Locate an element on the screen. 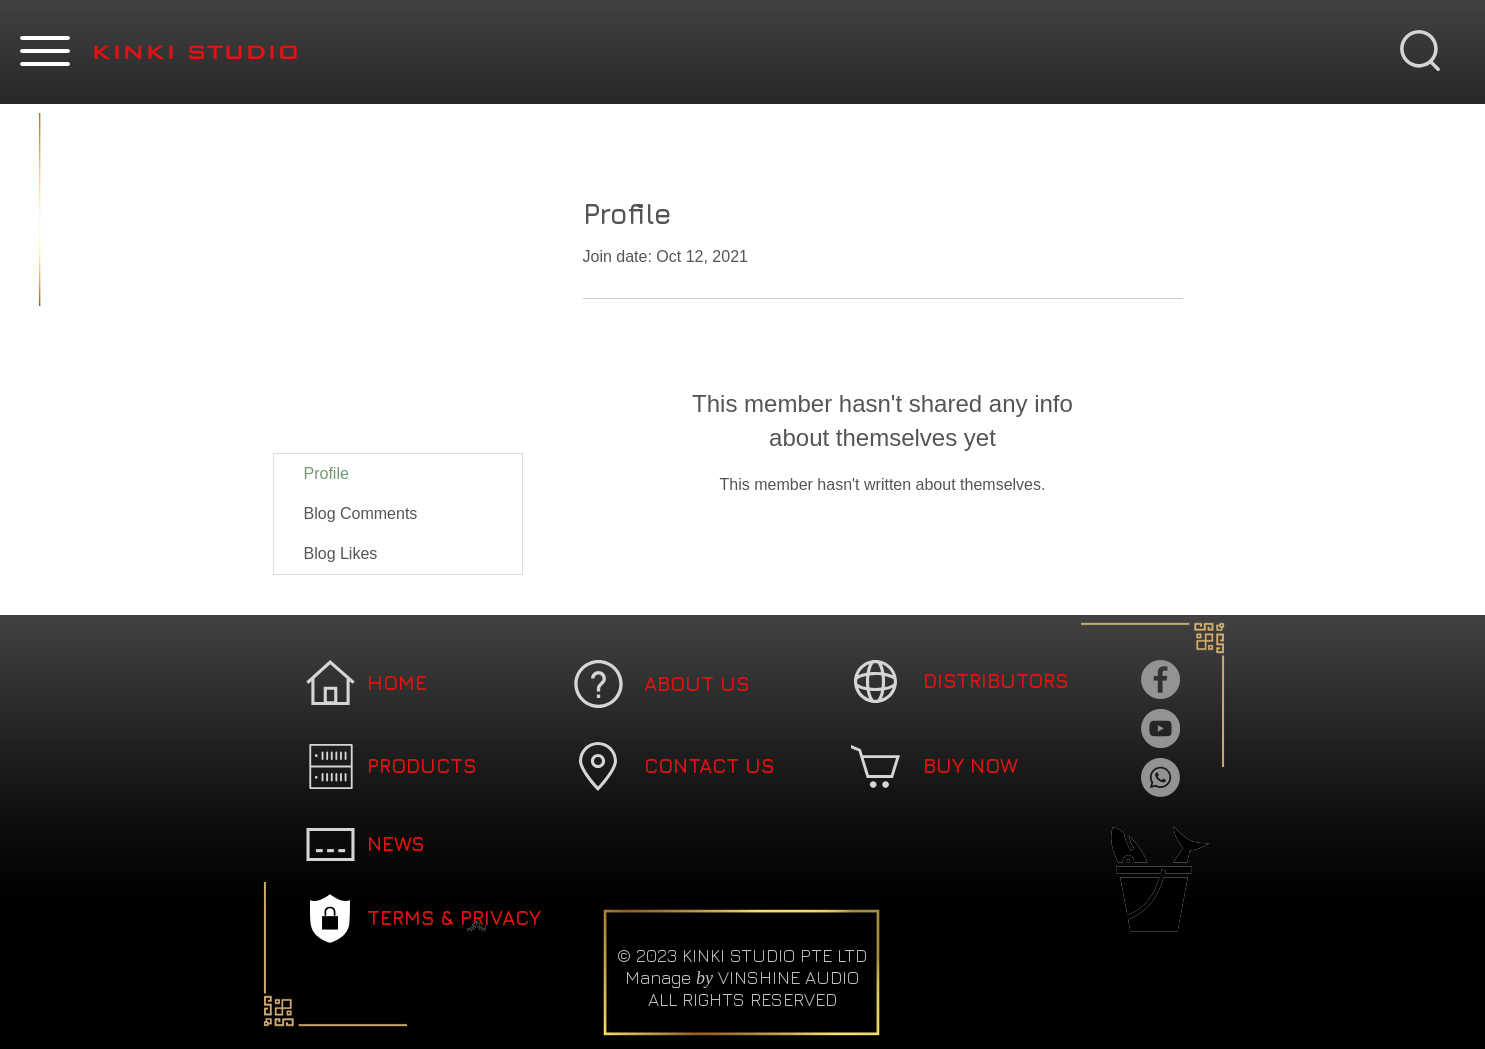 The width and height of the screenshot is (1485, 1049). view your fishing inventory or catch is located at coordinates (1154, 879).